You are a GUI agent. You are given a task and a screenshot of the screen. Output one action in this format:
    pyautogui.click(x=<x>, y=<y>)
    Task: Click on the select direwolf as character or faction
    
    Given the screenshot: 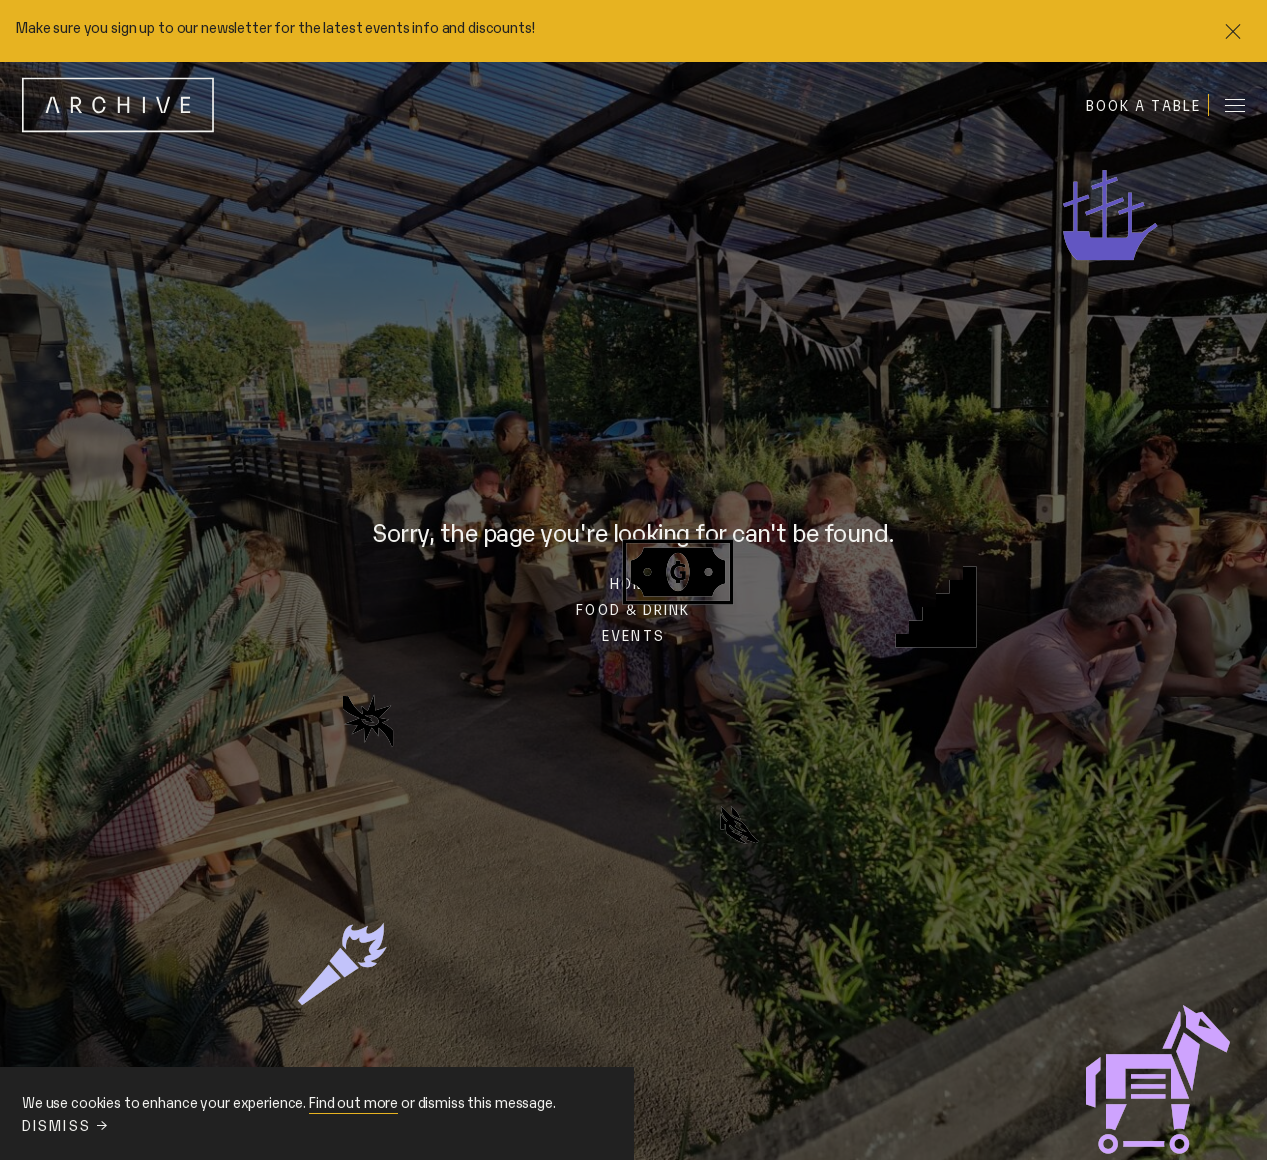 What is the action you would take?
    pyautogui.click(x=740, y=825)
    